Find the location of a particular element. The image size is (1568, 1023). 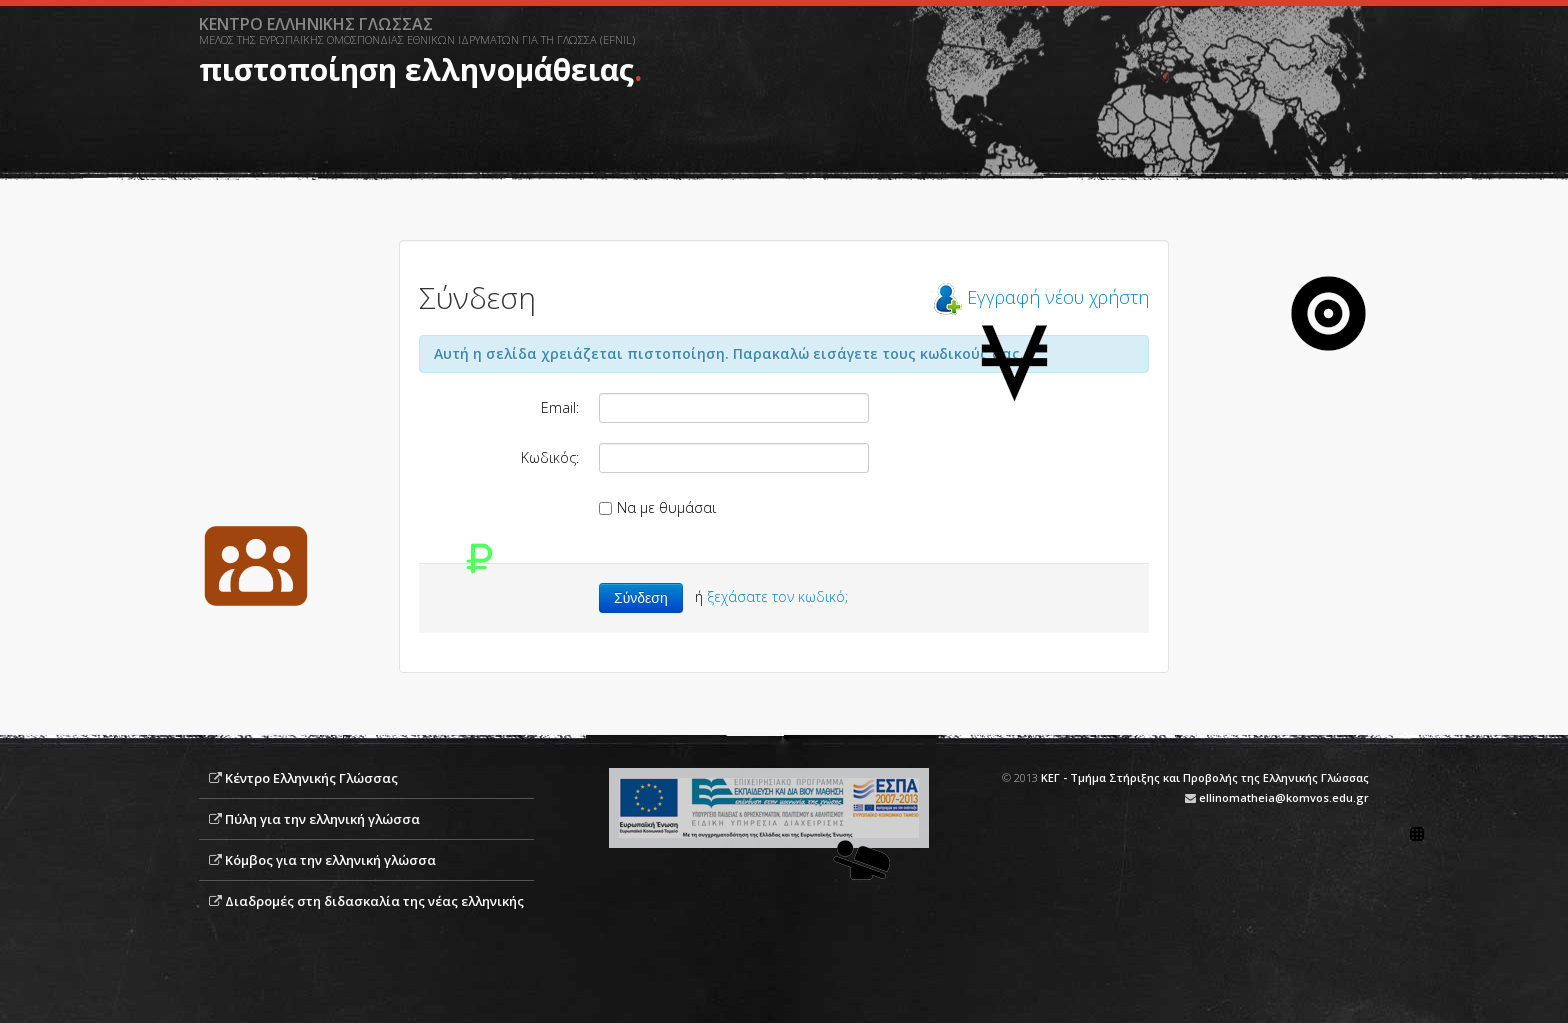

play or access music library is located at coordinates (1328, 313).